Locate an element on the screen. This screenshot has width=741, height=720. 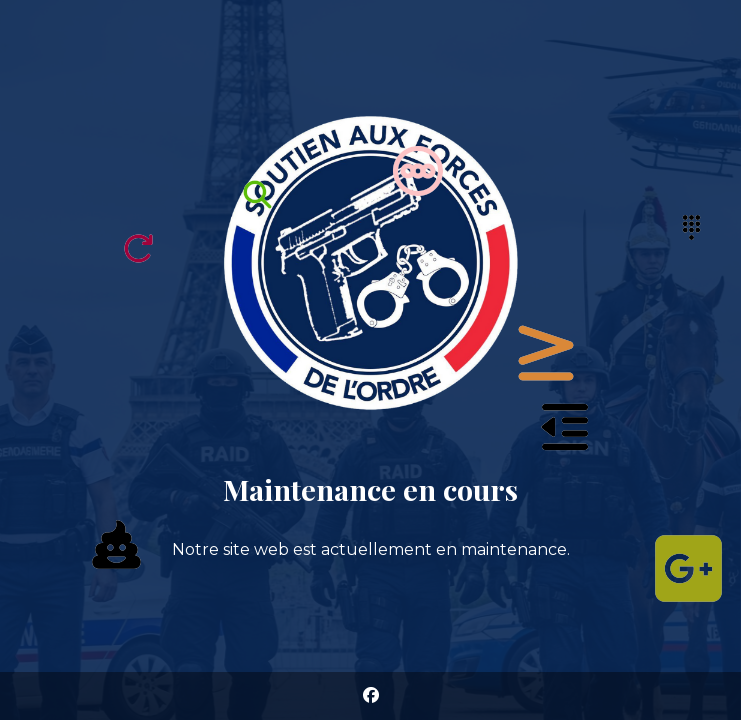
decrease text indentation is located at coordinates (565, 427).